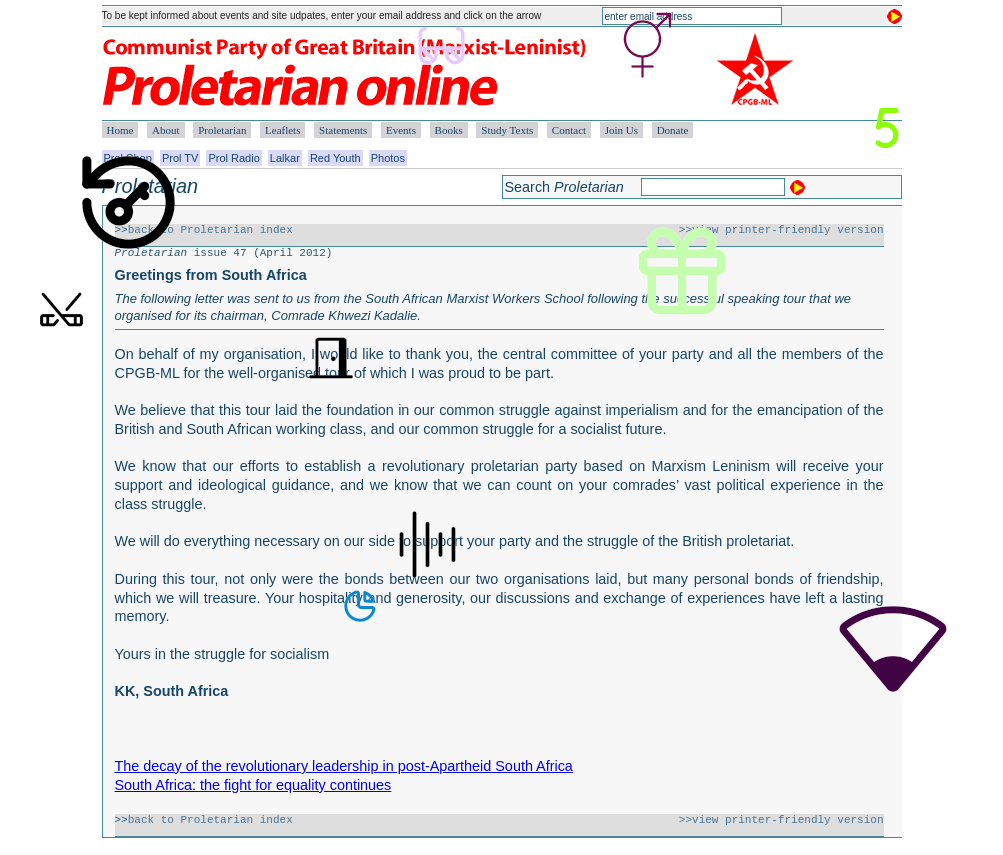 Image resolution: width=1003 pixels, height=855 pixels. Describe the element at coordinates (427, 544) in the screenshot. I see `audio or sound visualization` at that location.